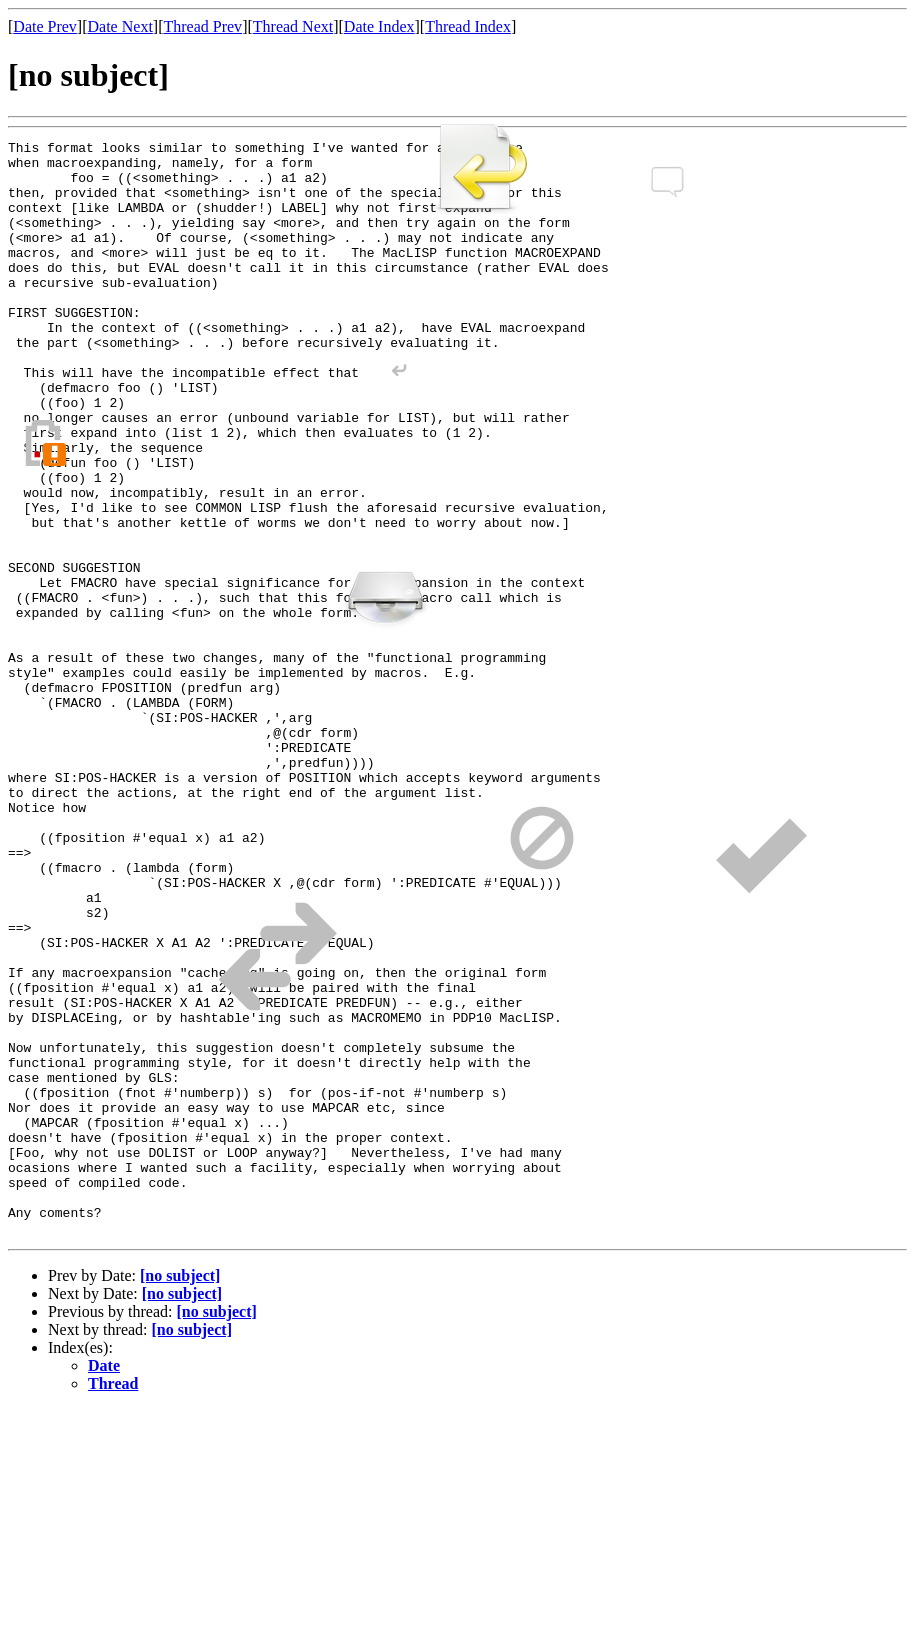  Describe the element at coordinates (757, 851) in the screenshot. I see `indicates a completed or successful action` at that location.